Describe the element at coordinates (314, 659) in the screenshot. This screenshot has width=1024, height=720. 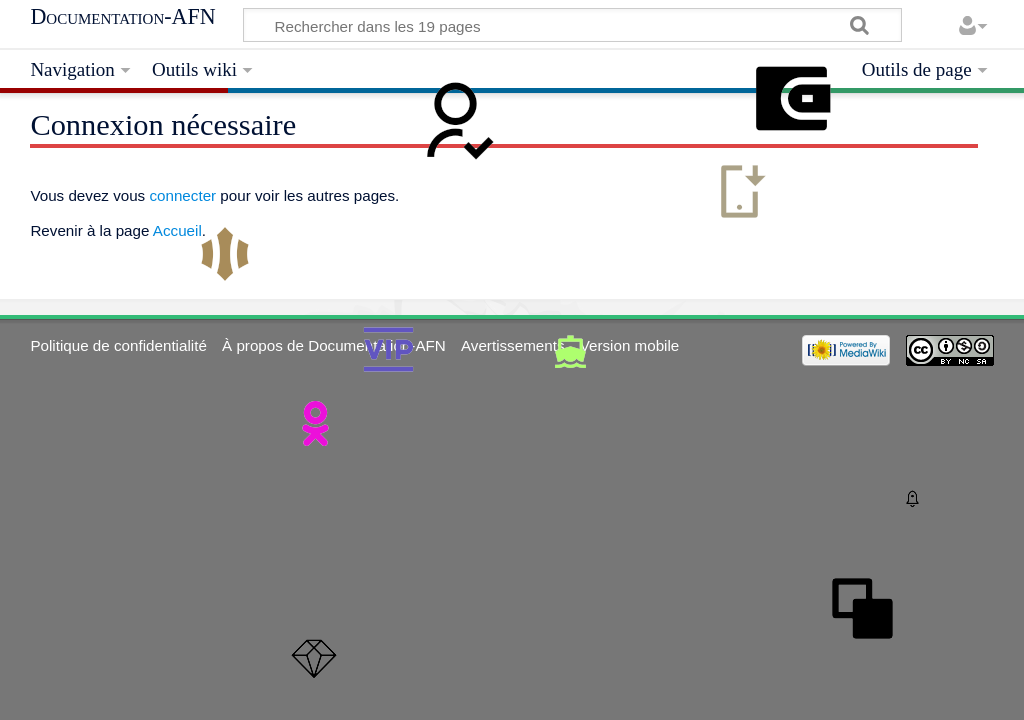
I see `data.ai company logo` at that location.